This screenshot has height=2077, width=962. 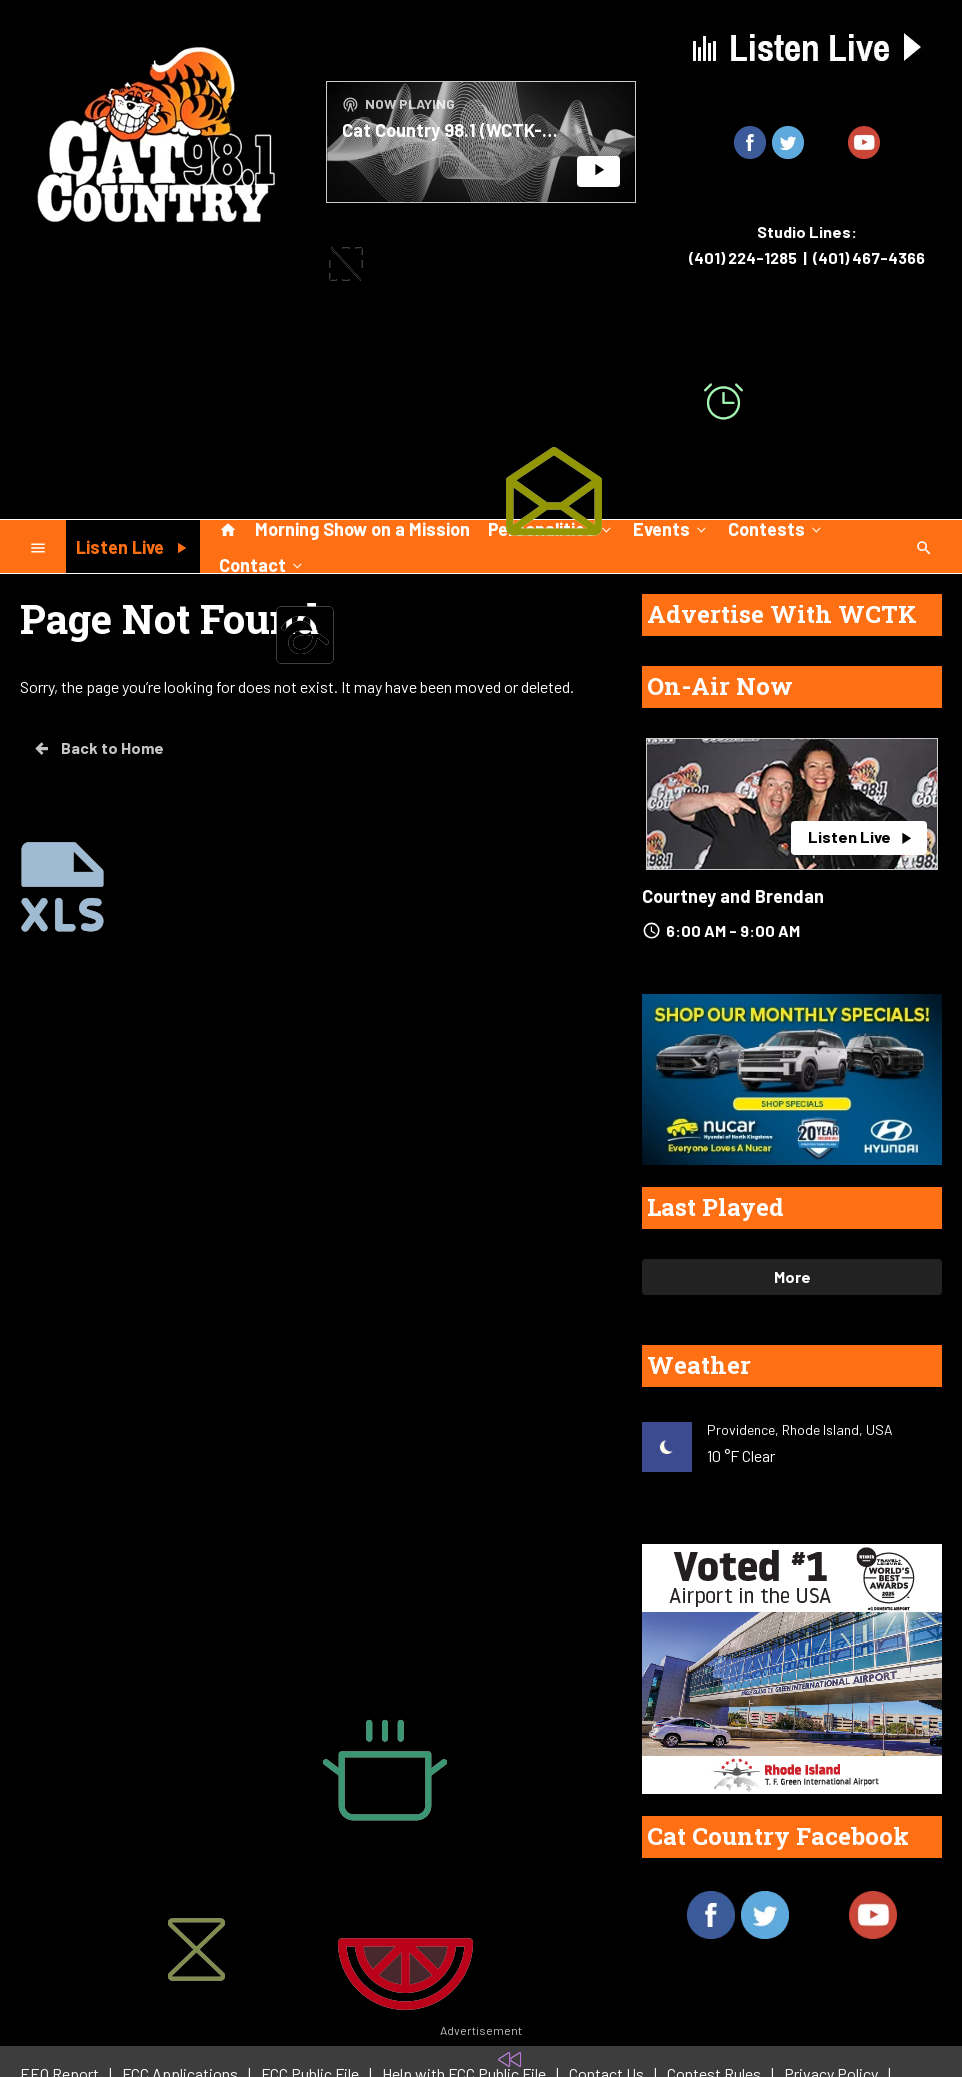 I want to click on indicates loading or processing in progress, so click(x=196, y=1949).